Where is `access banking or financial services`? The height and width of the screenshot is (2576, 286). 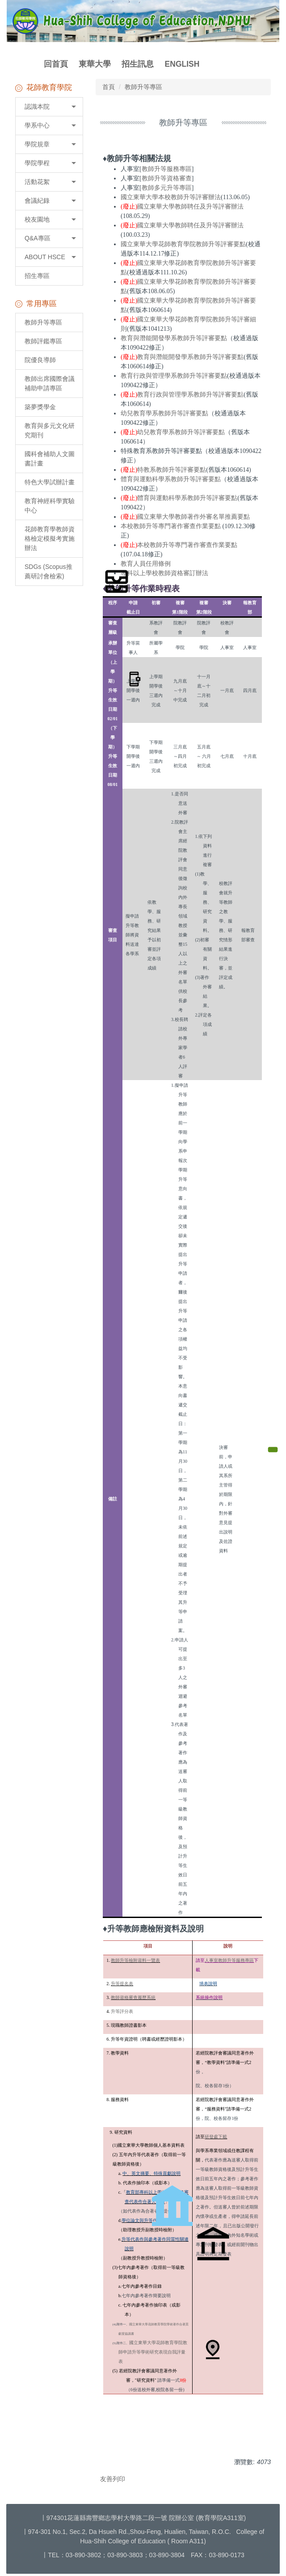
access banking or financial services is located at coordinates (214, 2245).